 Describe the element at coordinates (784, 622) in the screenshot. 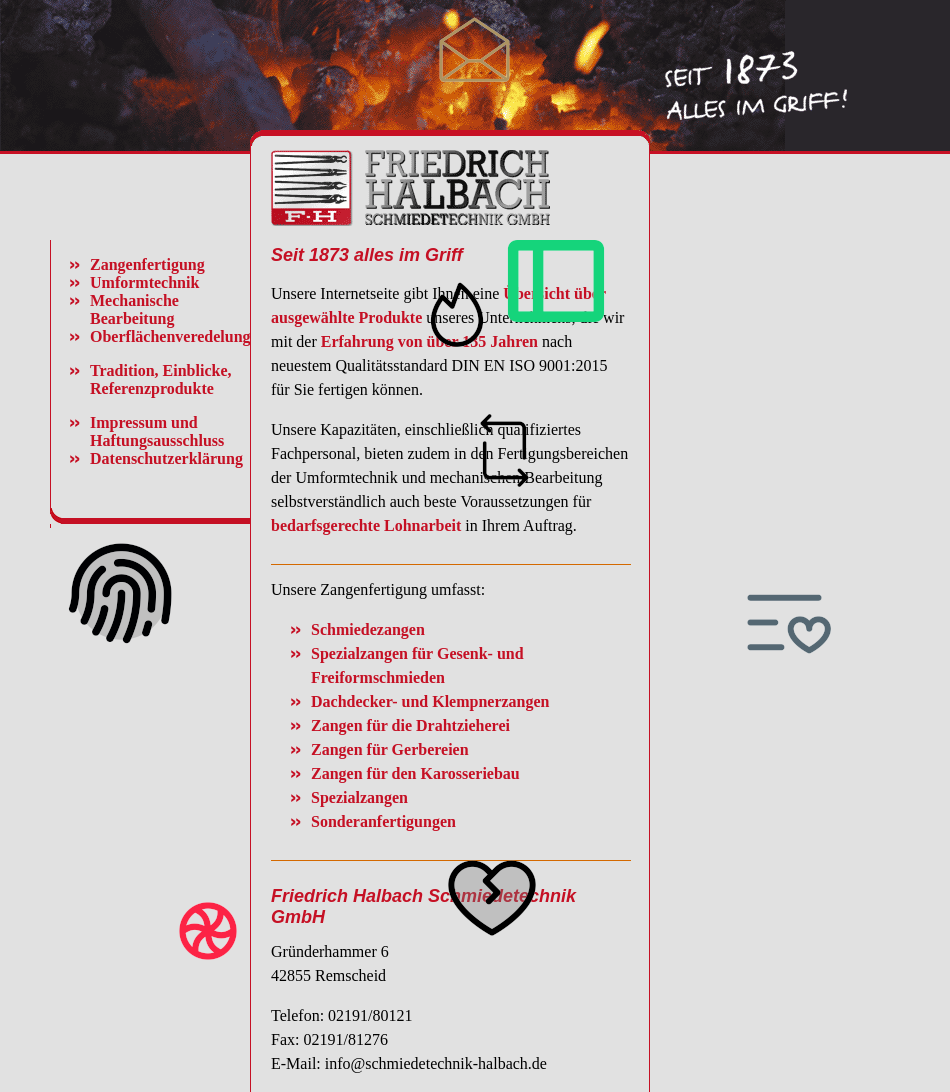

I see `view your favorites list` at that location.